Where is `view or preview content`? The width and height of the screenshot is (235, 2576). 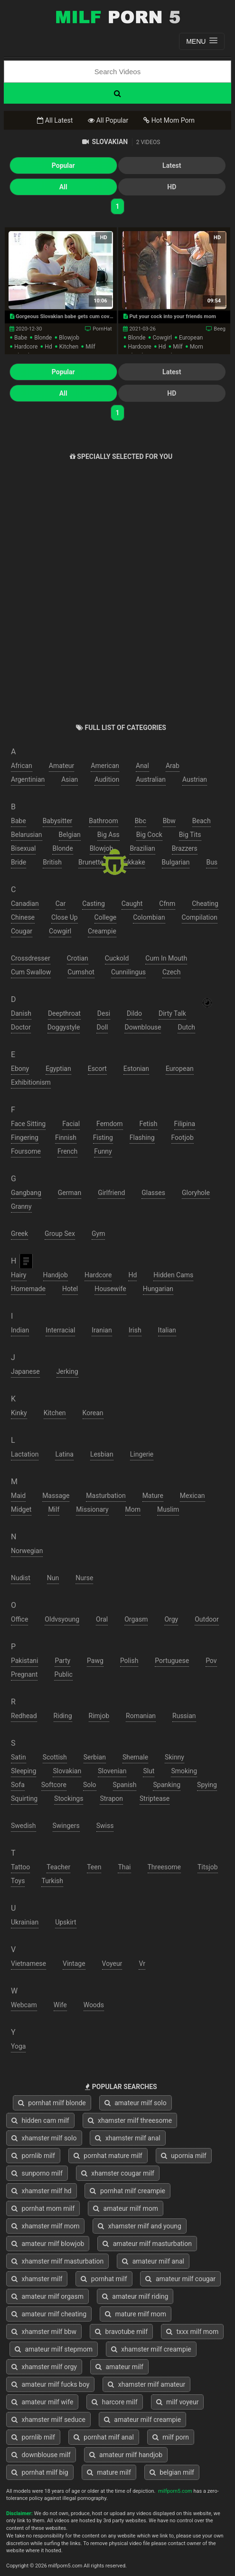
view or preview content is located at coordinates (207, 1002).